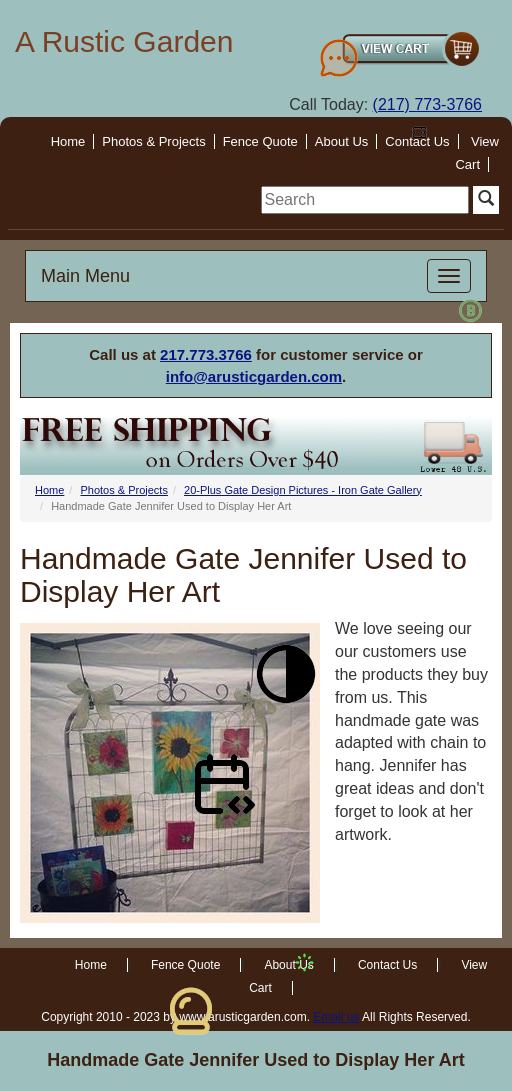  Describe the element at coordinates (222, 784) in the screenshot. I see `view or manage scheduled code deployments` at that location.